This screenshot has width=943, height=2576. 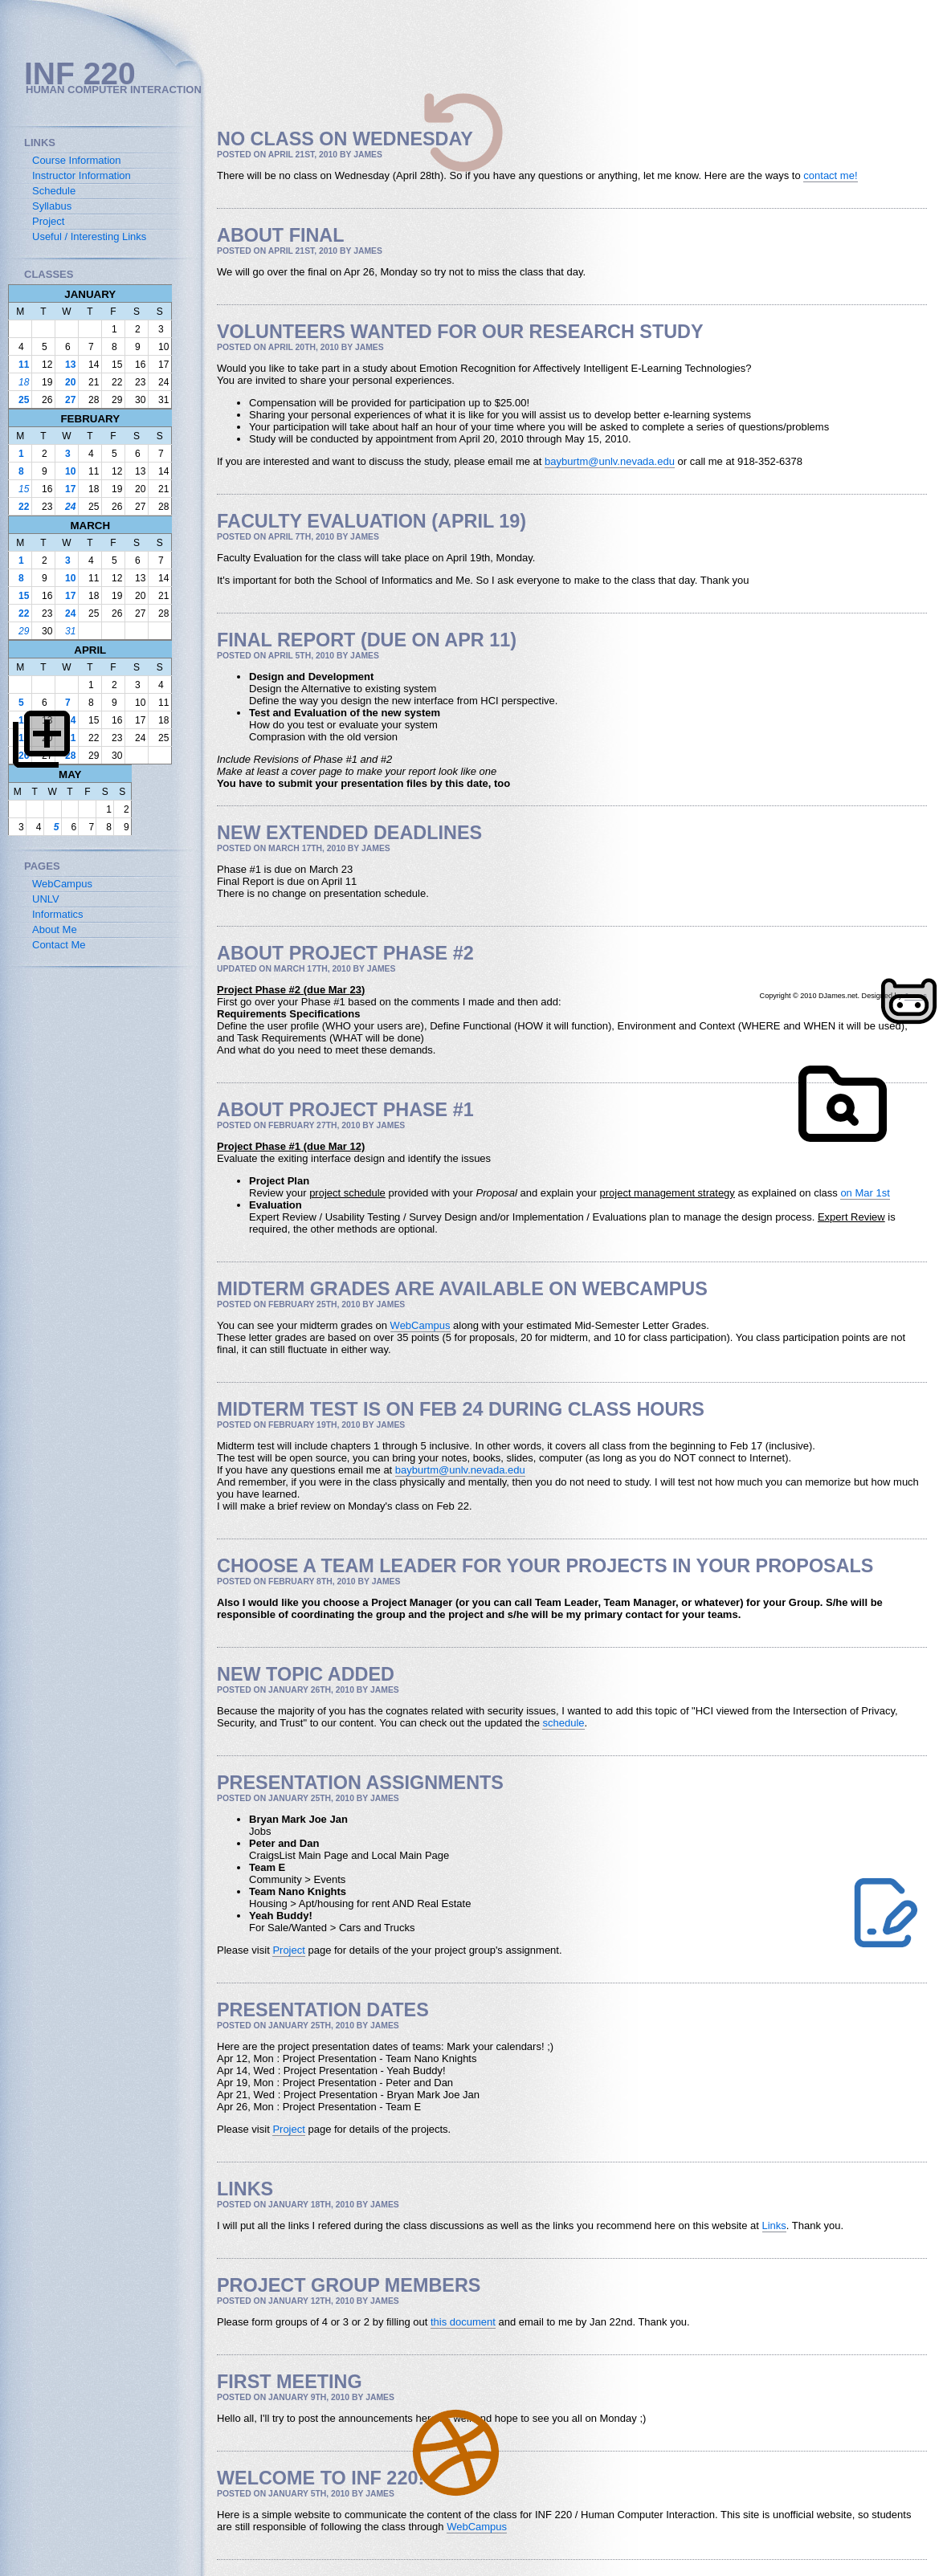 I want to click on add item to queue or playlist, so click(x=41, y=739).